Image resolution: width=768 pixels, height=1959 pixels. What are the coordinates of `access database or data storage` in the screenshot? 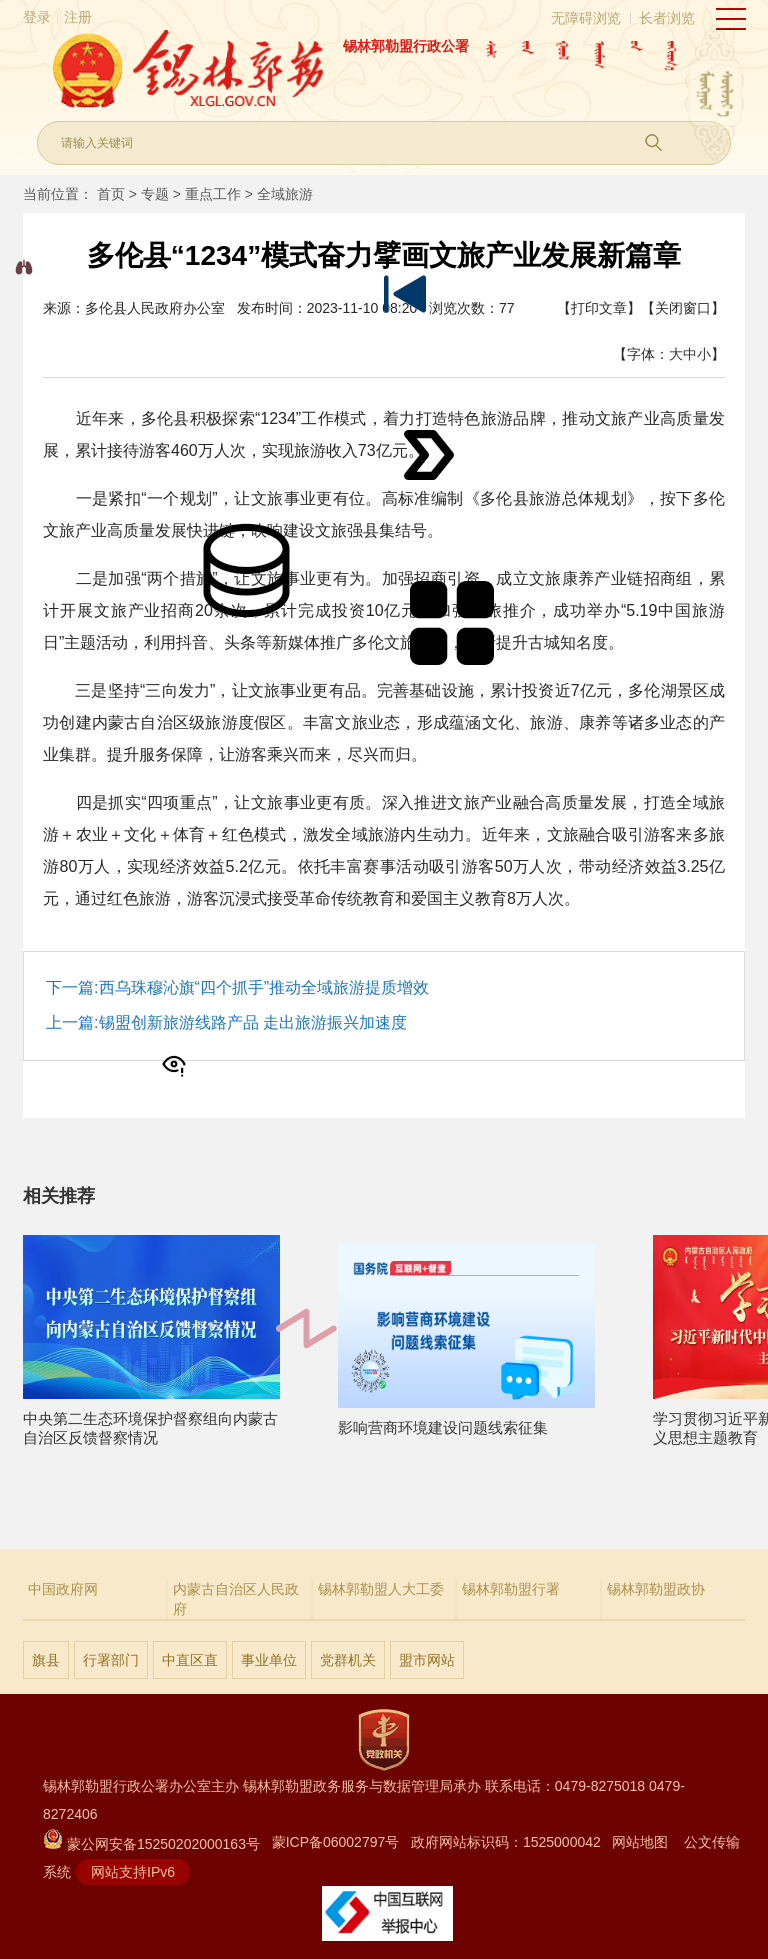 It's located at (246, 570).